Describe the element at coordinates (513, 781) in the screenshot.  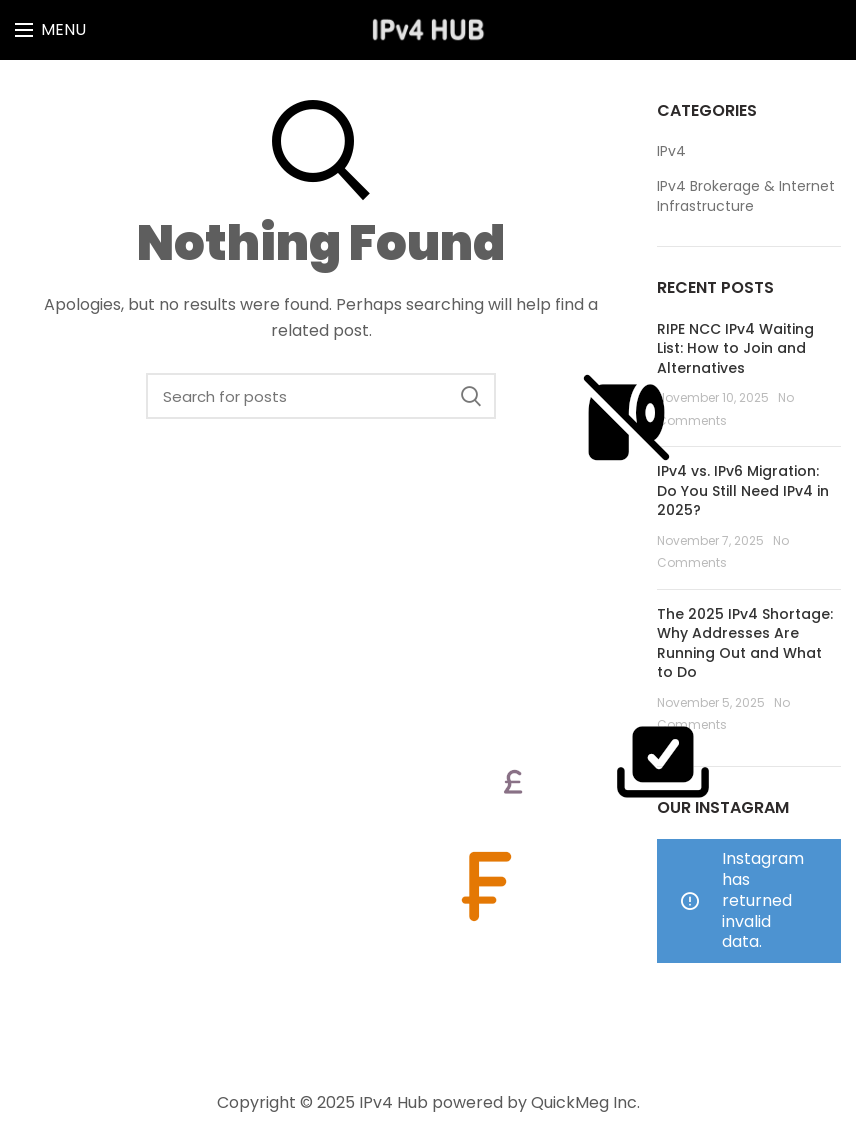
I see `indicates british pound currency` at that location.